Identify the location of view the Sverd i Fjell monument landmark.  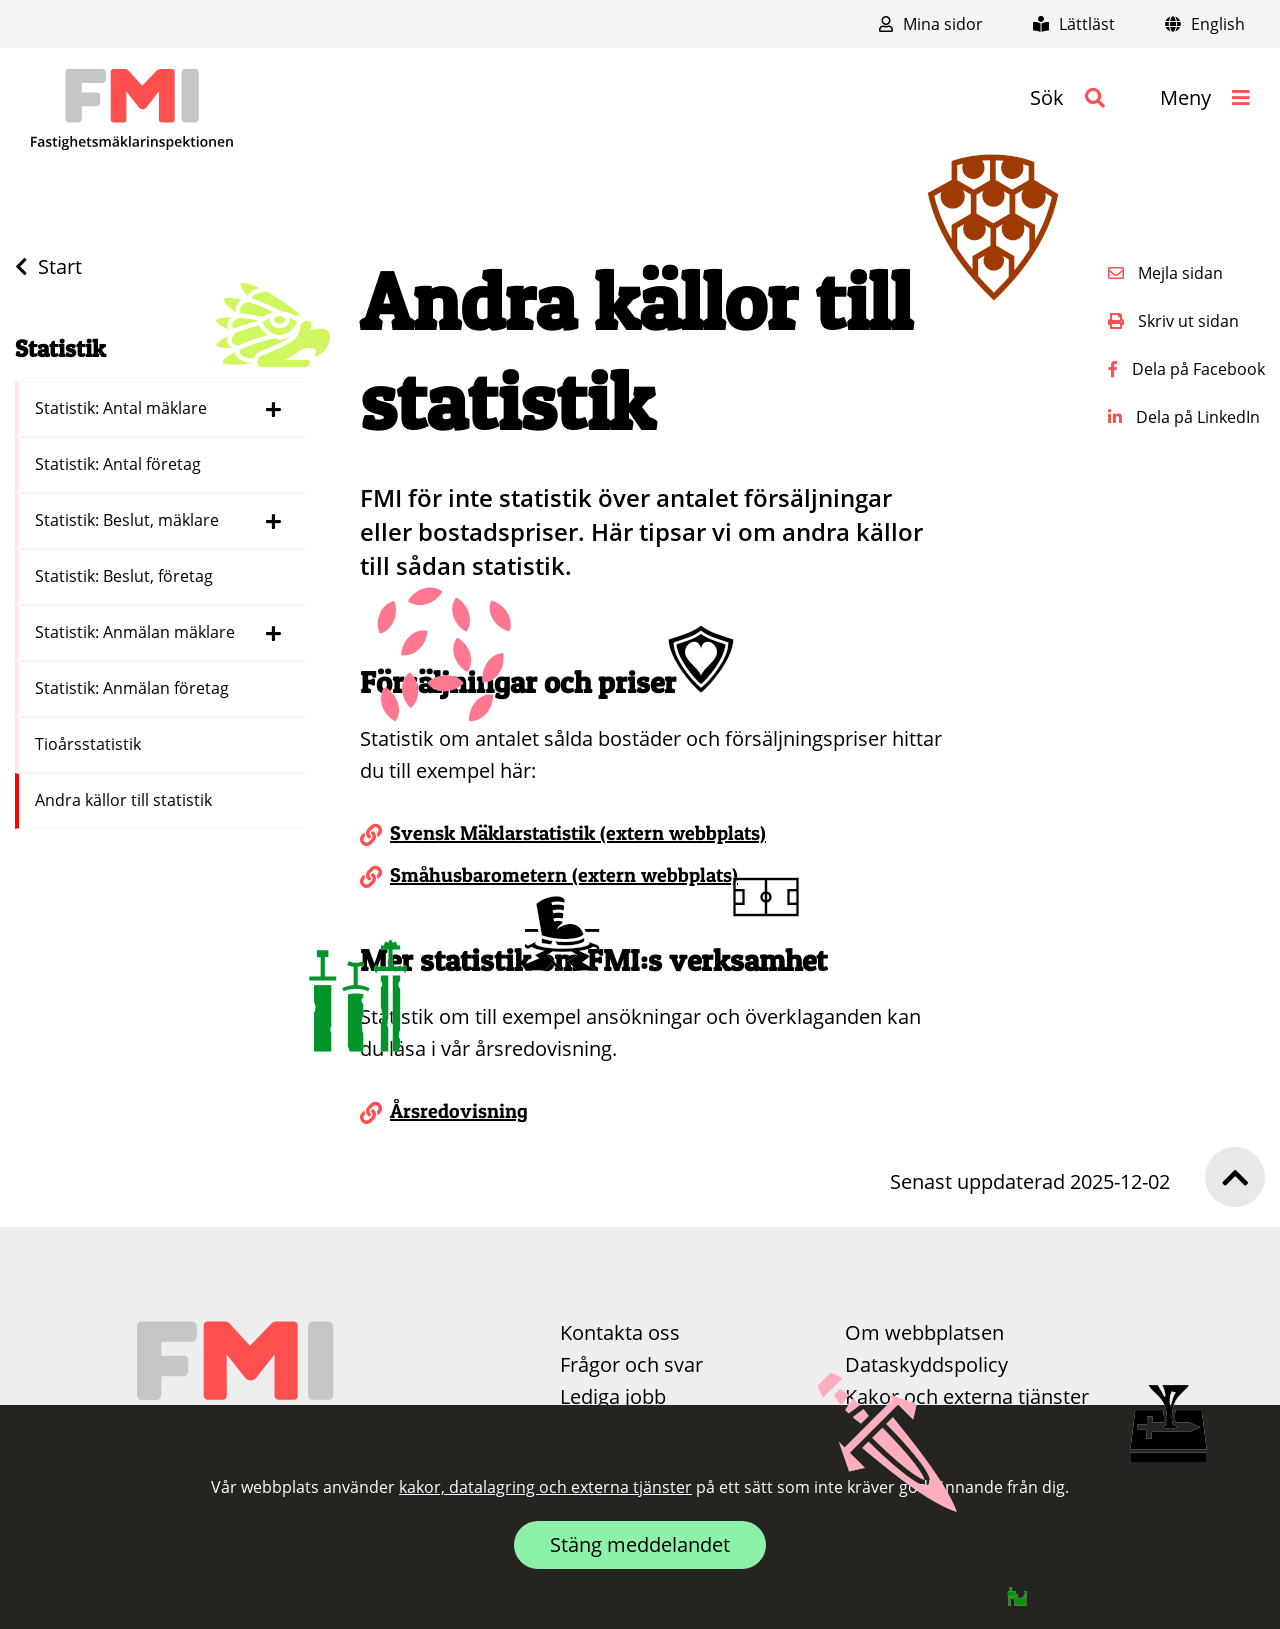
(358, 994).